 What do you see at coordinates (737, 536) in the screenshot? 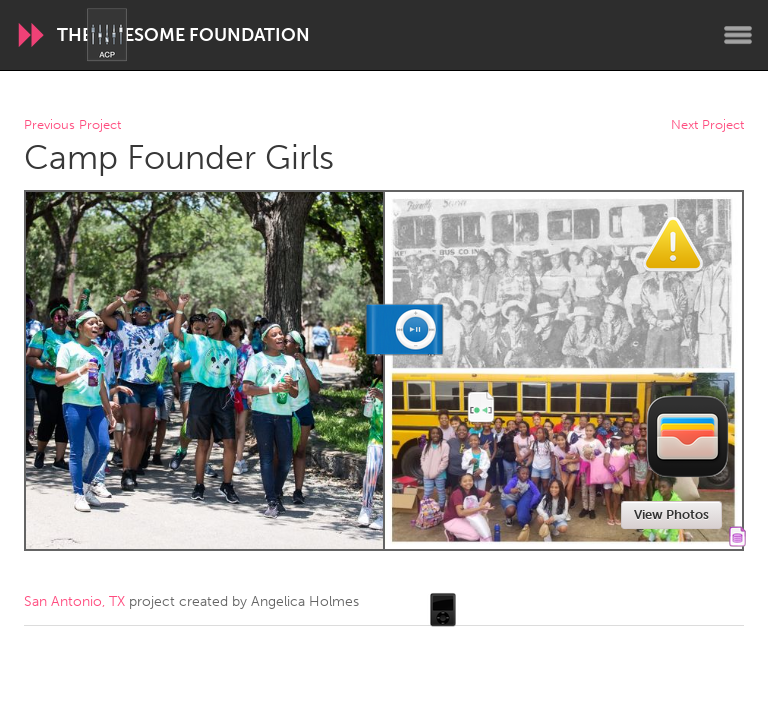
I see `open a database template file` at bounding box center [737, 536].